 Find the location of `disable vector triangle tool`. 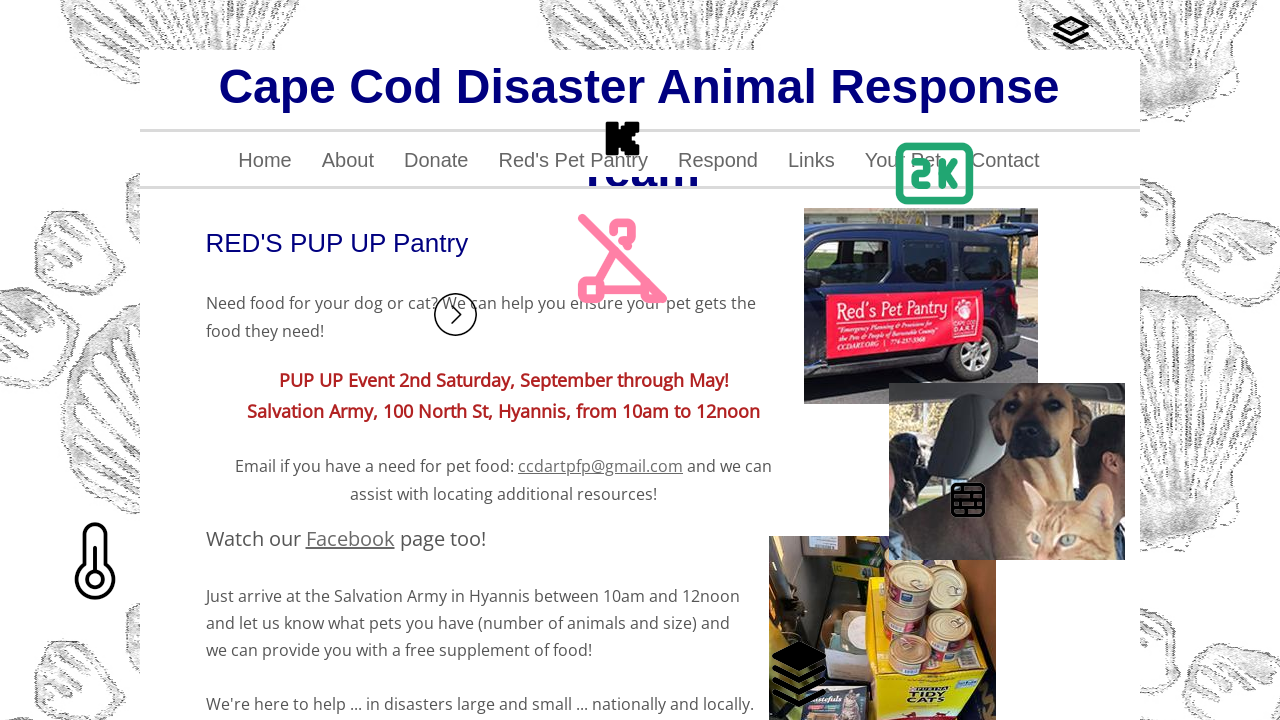

disable vector triangle tool is located at coordinates (622, 258).